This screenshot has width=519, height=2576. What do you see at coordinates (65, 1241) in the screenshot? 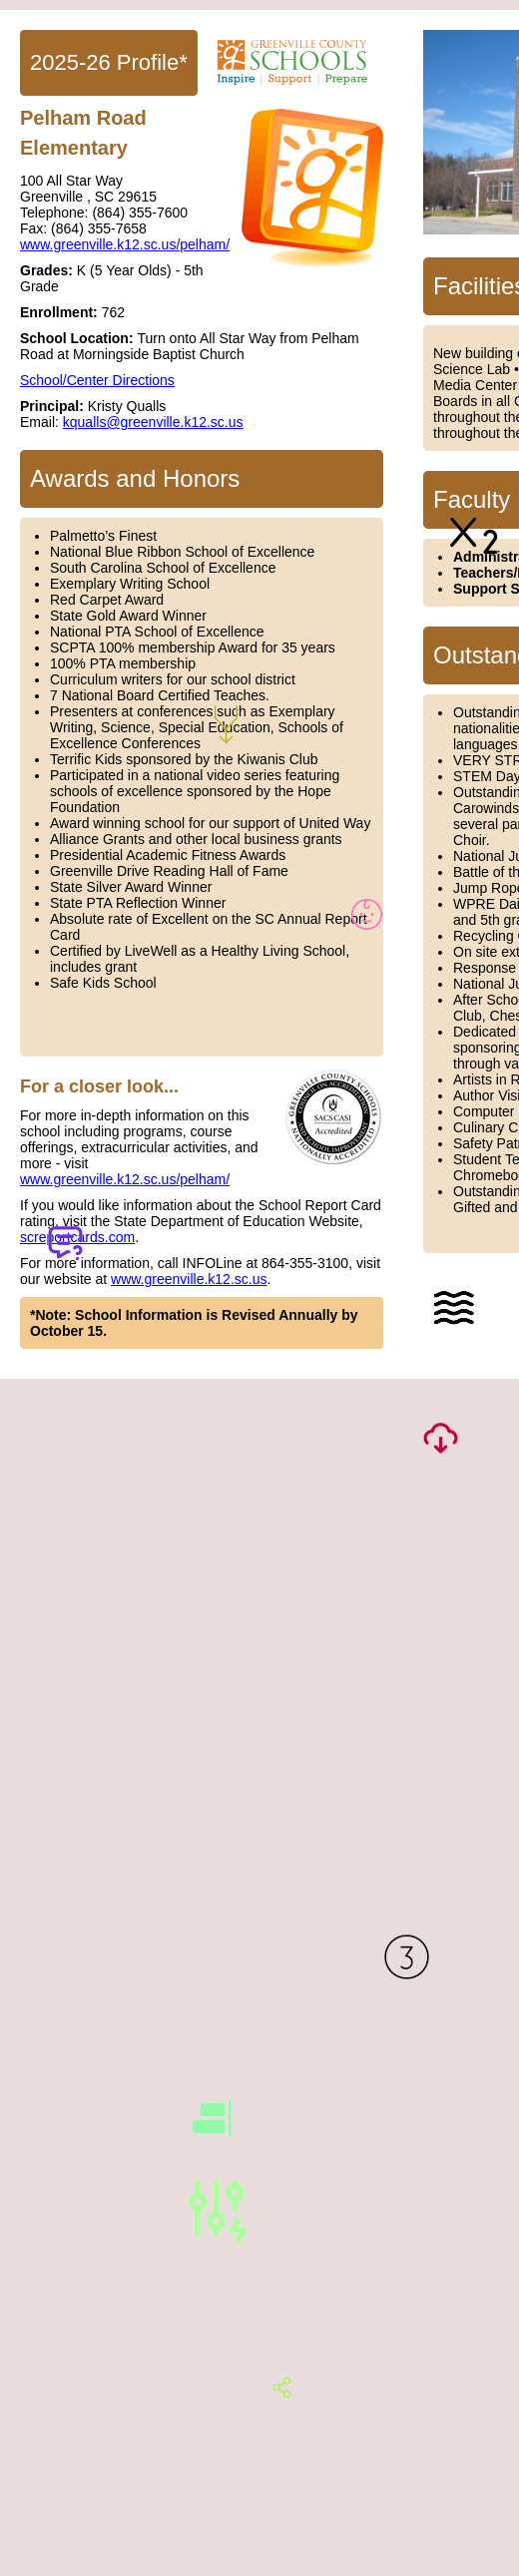
I see `access help or FAQ chat` at bounding box center [65, 1241].